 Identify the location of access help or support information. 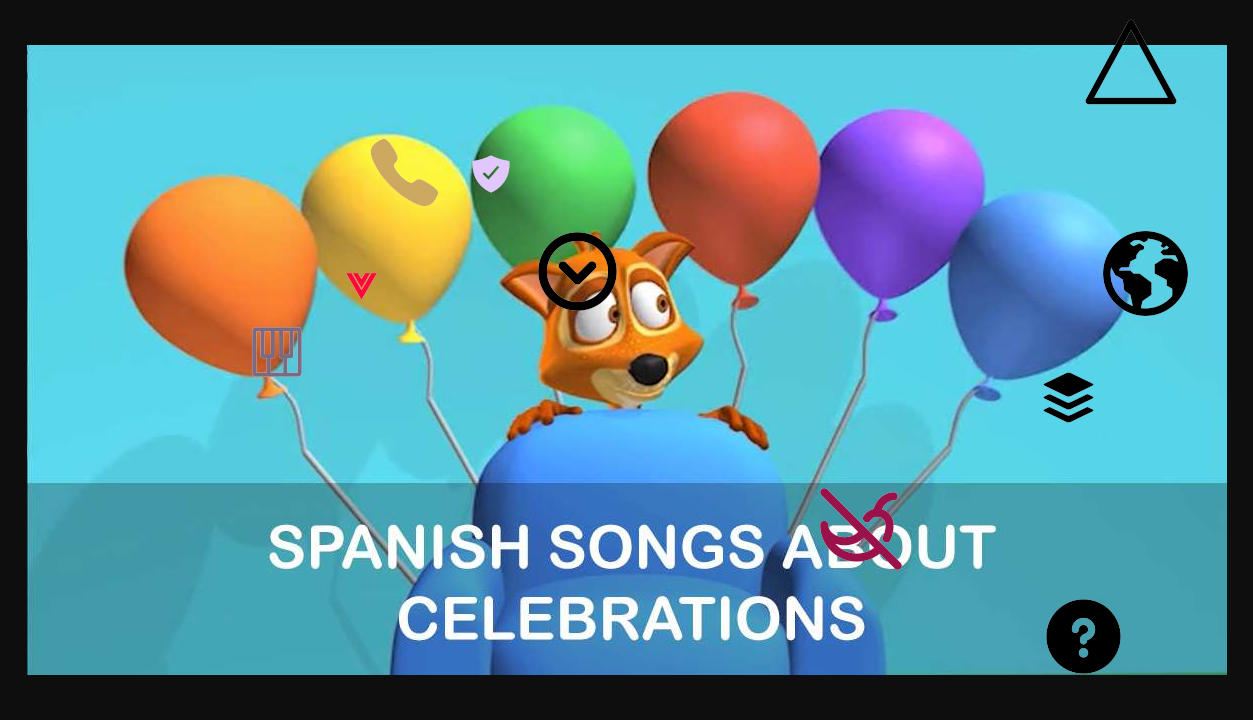
(1083, 636).